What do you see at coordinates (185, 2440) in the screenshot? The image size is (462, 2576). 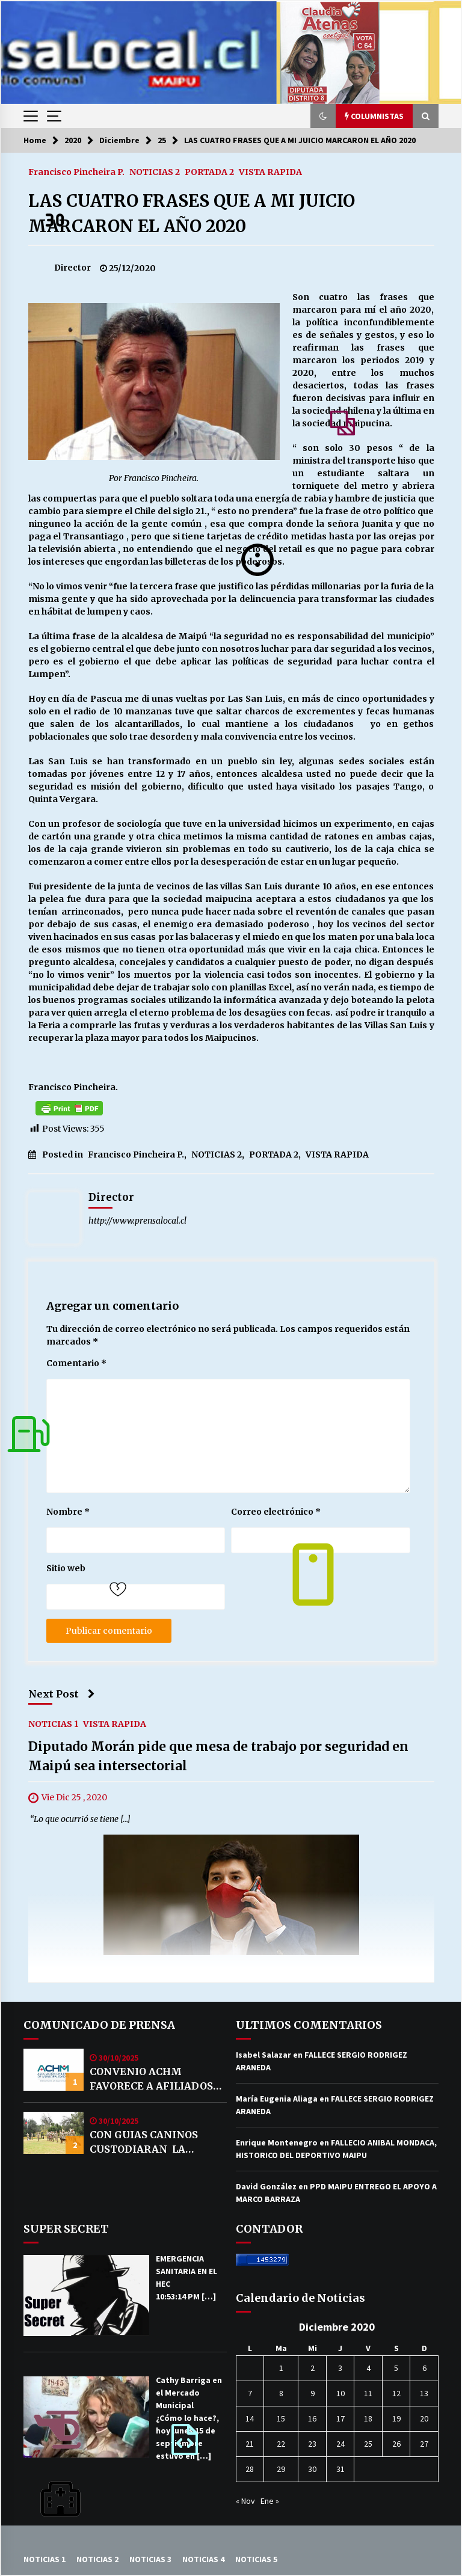 I see `view source code file` at bounding box center [185, 2440].